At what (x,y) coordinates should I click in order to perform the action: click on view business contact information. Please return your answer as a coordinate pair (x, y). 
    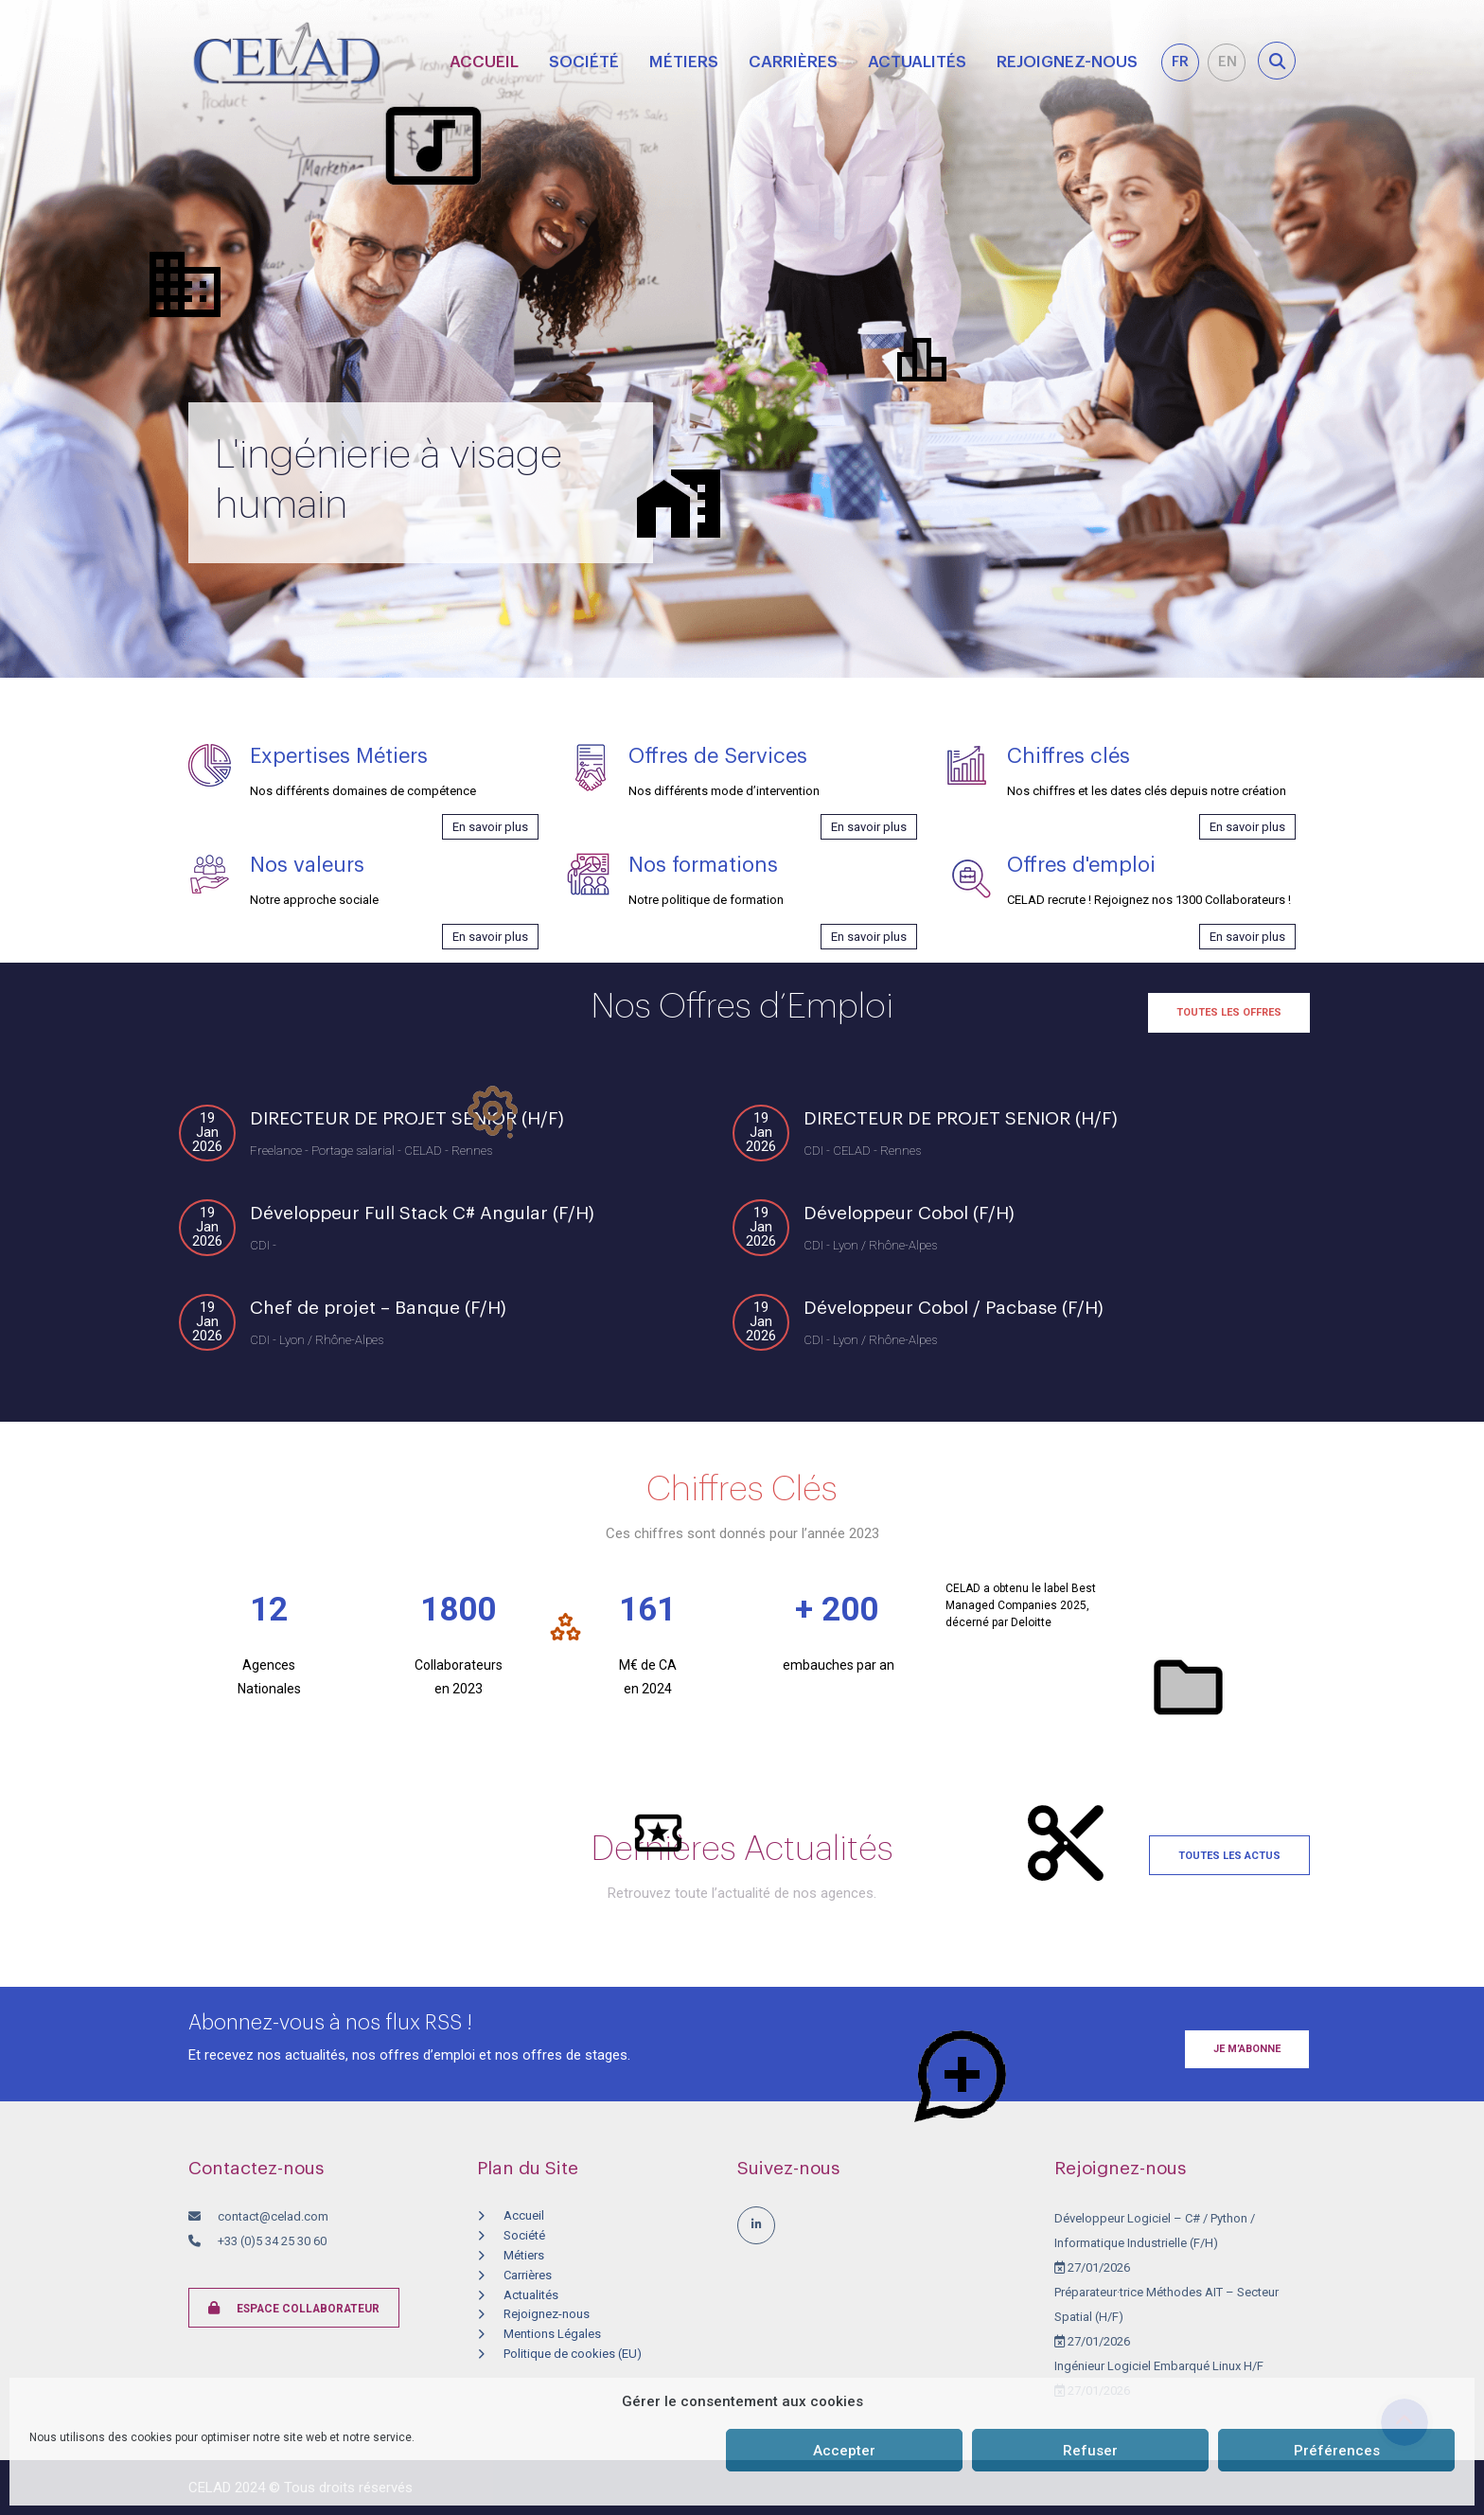
    Looking at the image, I should click on (185, 284).